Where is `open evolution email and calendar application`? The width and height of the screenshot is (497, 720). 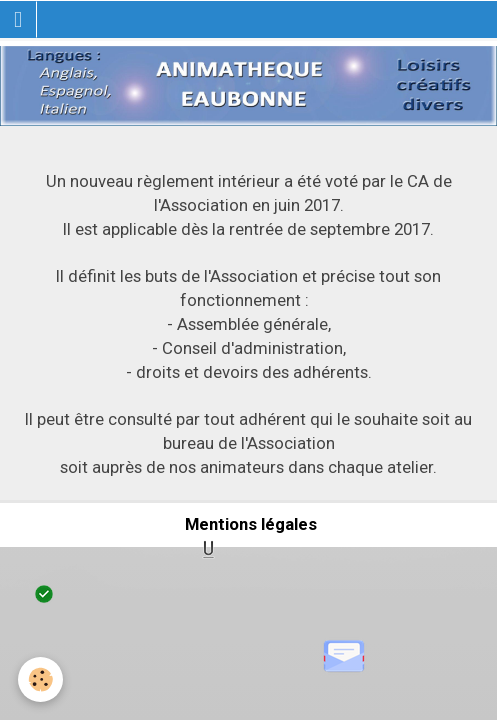 open evolution email and calendar application is located at coordinates (344, 656).